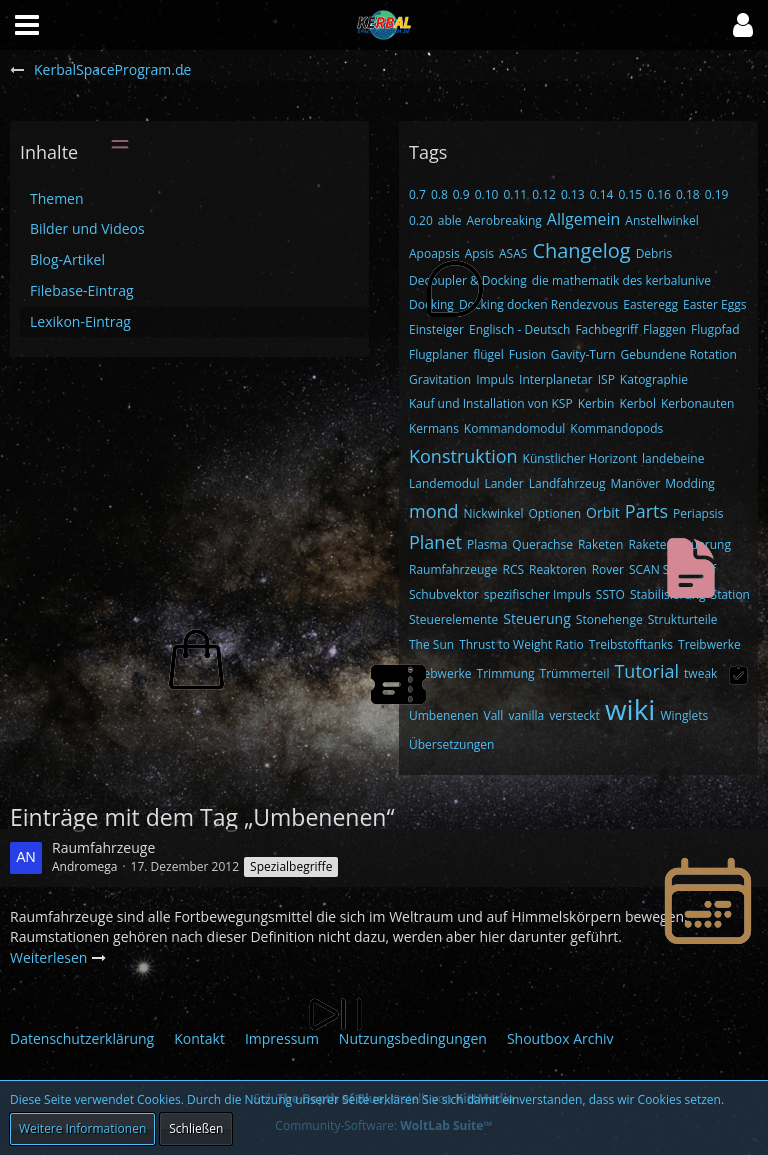  What do you see at coordinates (454, 290) in the screenshot?
I see `open chat or messaging` at bounding box center [454, 290].